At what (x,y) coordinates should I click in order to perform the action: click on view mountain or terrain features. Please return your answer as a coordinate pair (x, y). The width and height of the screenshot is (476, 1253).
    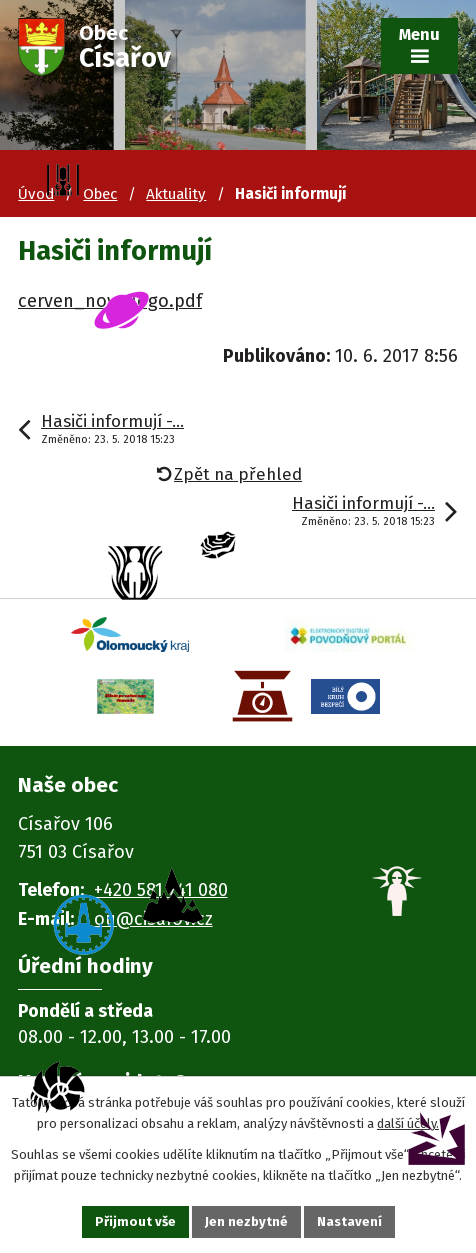
    Looking at the image, I should click on (173, 898).